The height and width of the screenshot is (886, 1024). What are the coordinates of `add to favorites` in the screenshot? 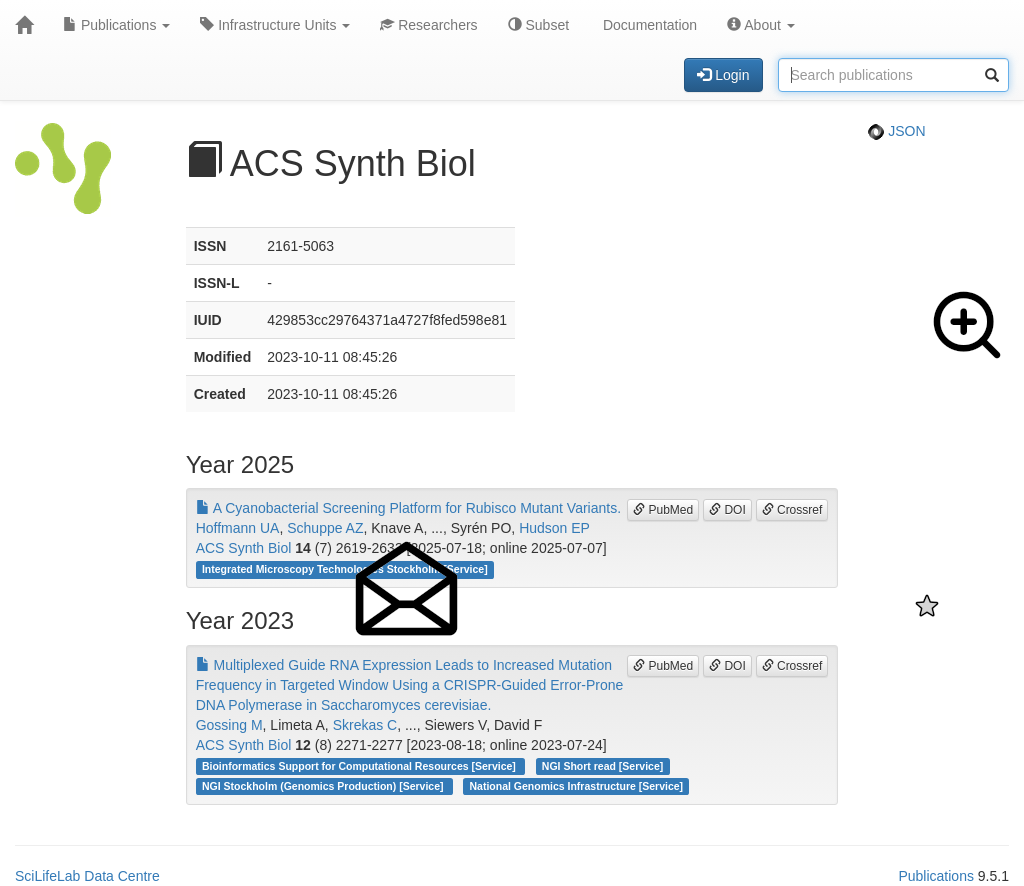 It's located at (927, 606).